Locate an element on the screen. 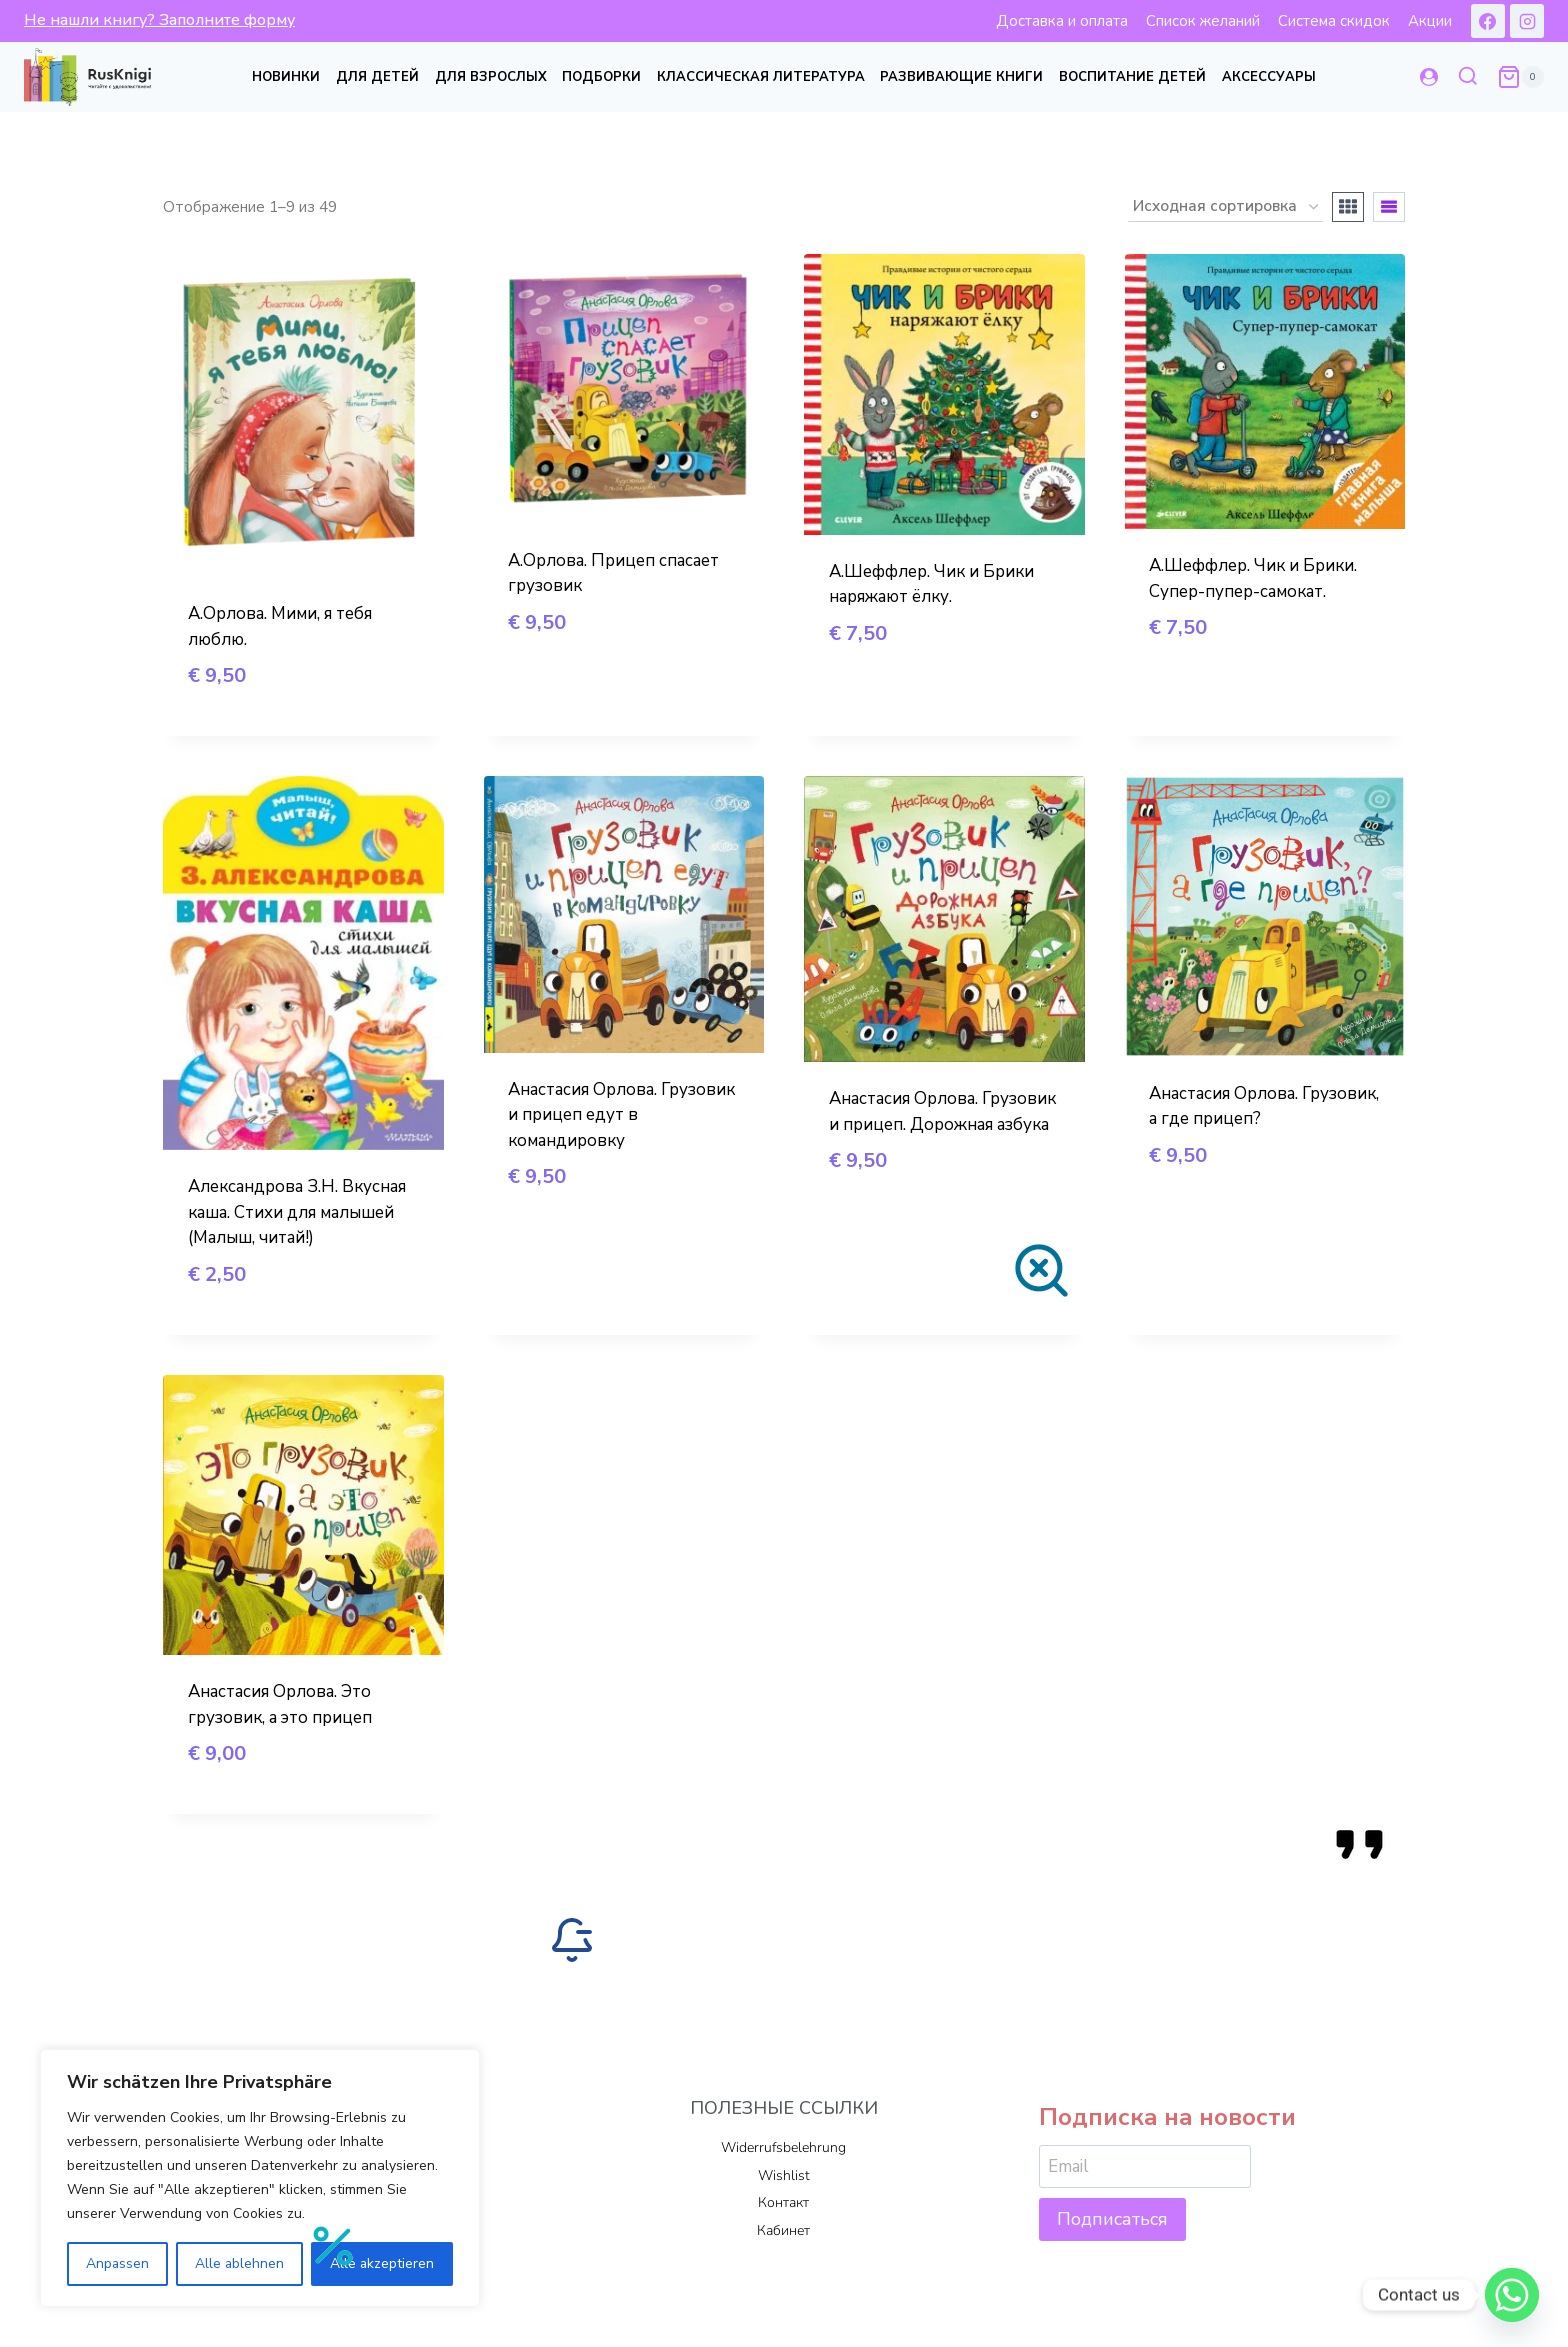  remove a notification is located at coordinates (572, 1940).